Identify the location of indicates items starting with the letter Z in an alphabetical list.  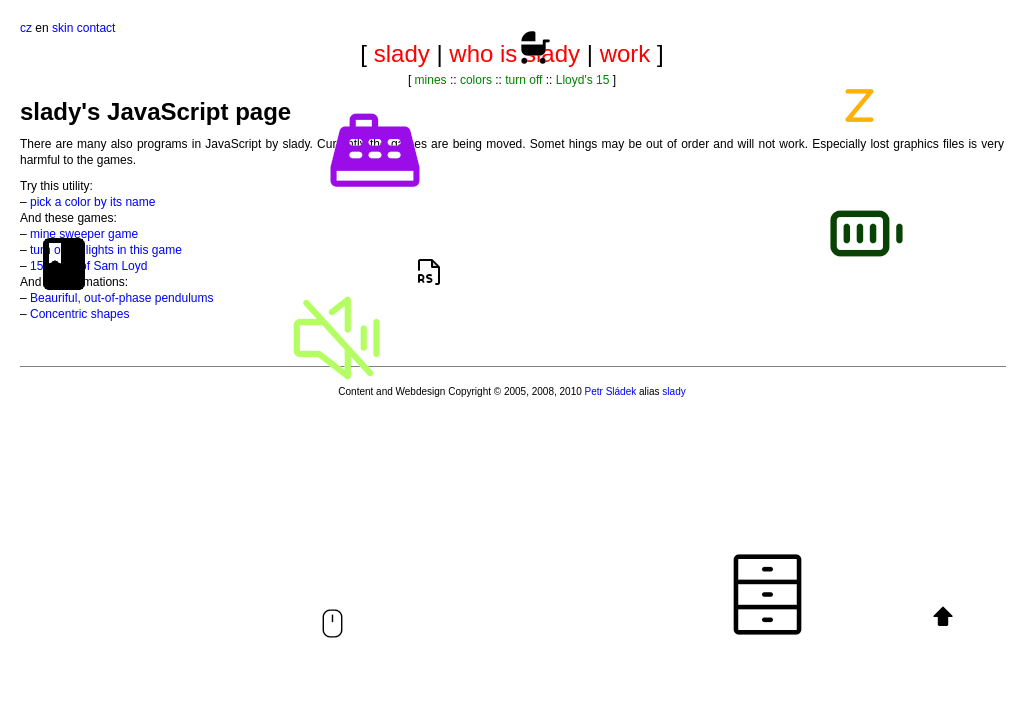
(859, 105).